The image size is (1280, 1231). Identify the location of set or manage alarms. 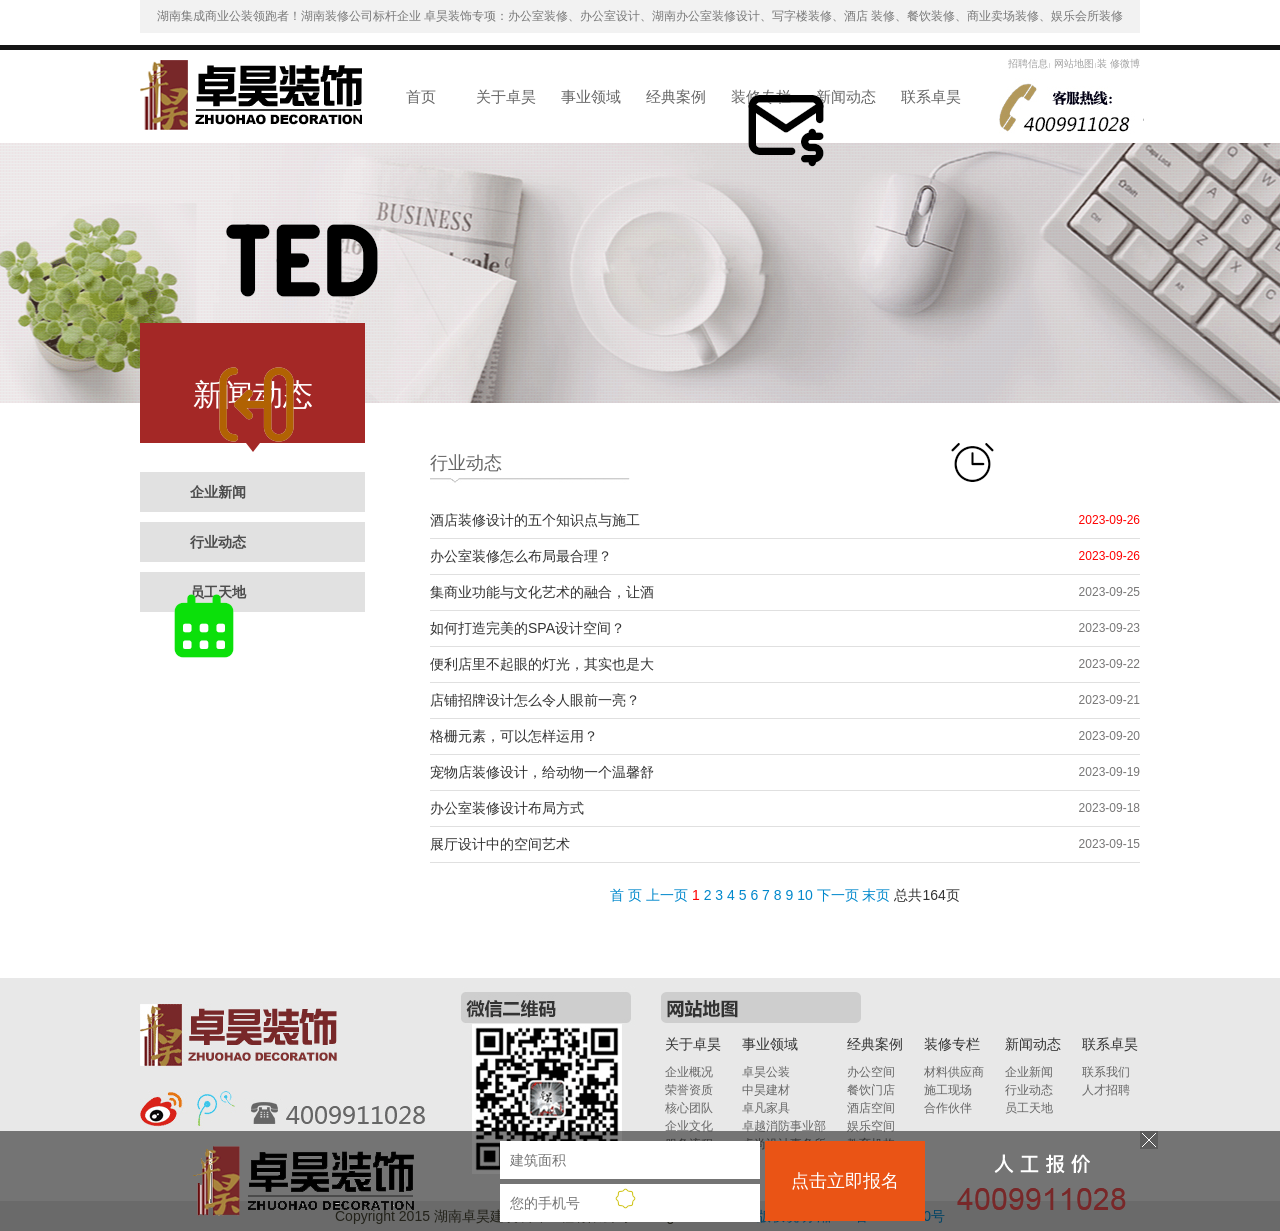
(972, 462).